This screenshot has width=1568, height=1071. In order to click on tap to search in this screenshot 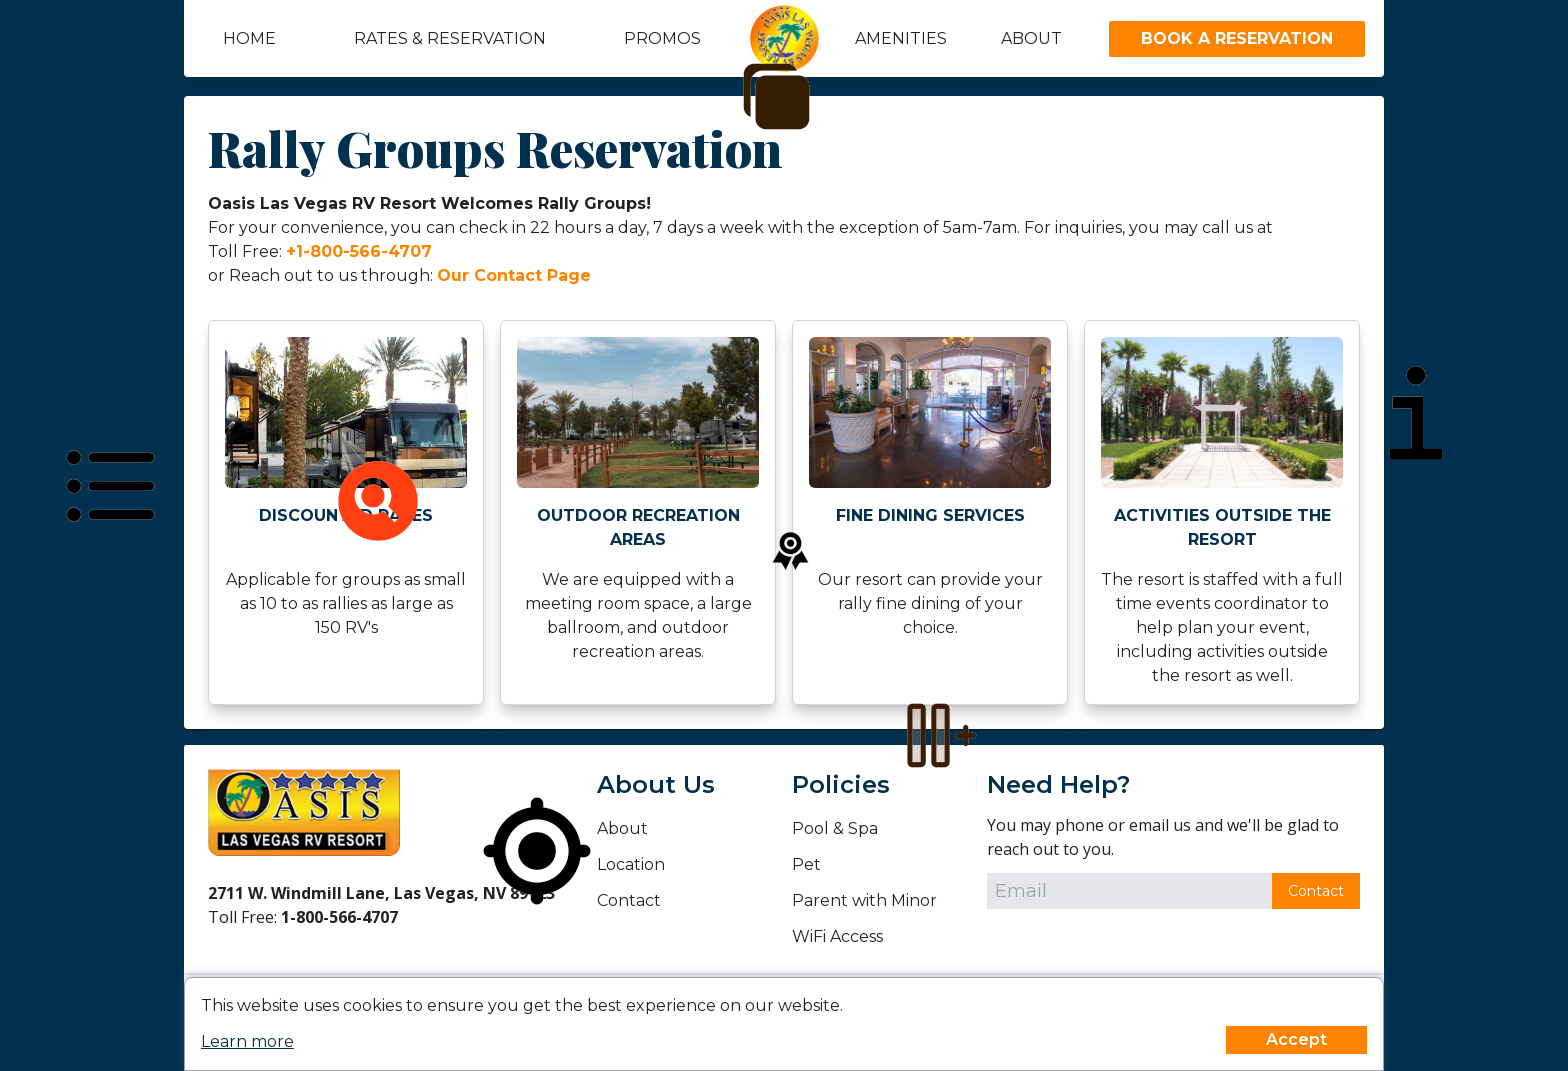, I will do `click(378, 501)`.